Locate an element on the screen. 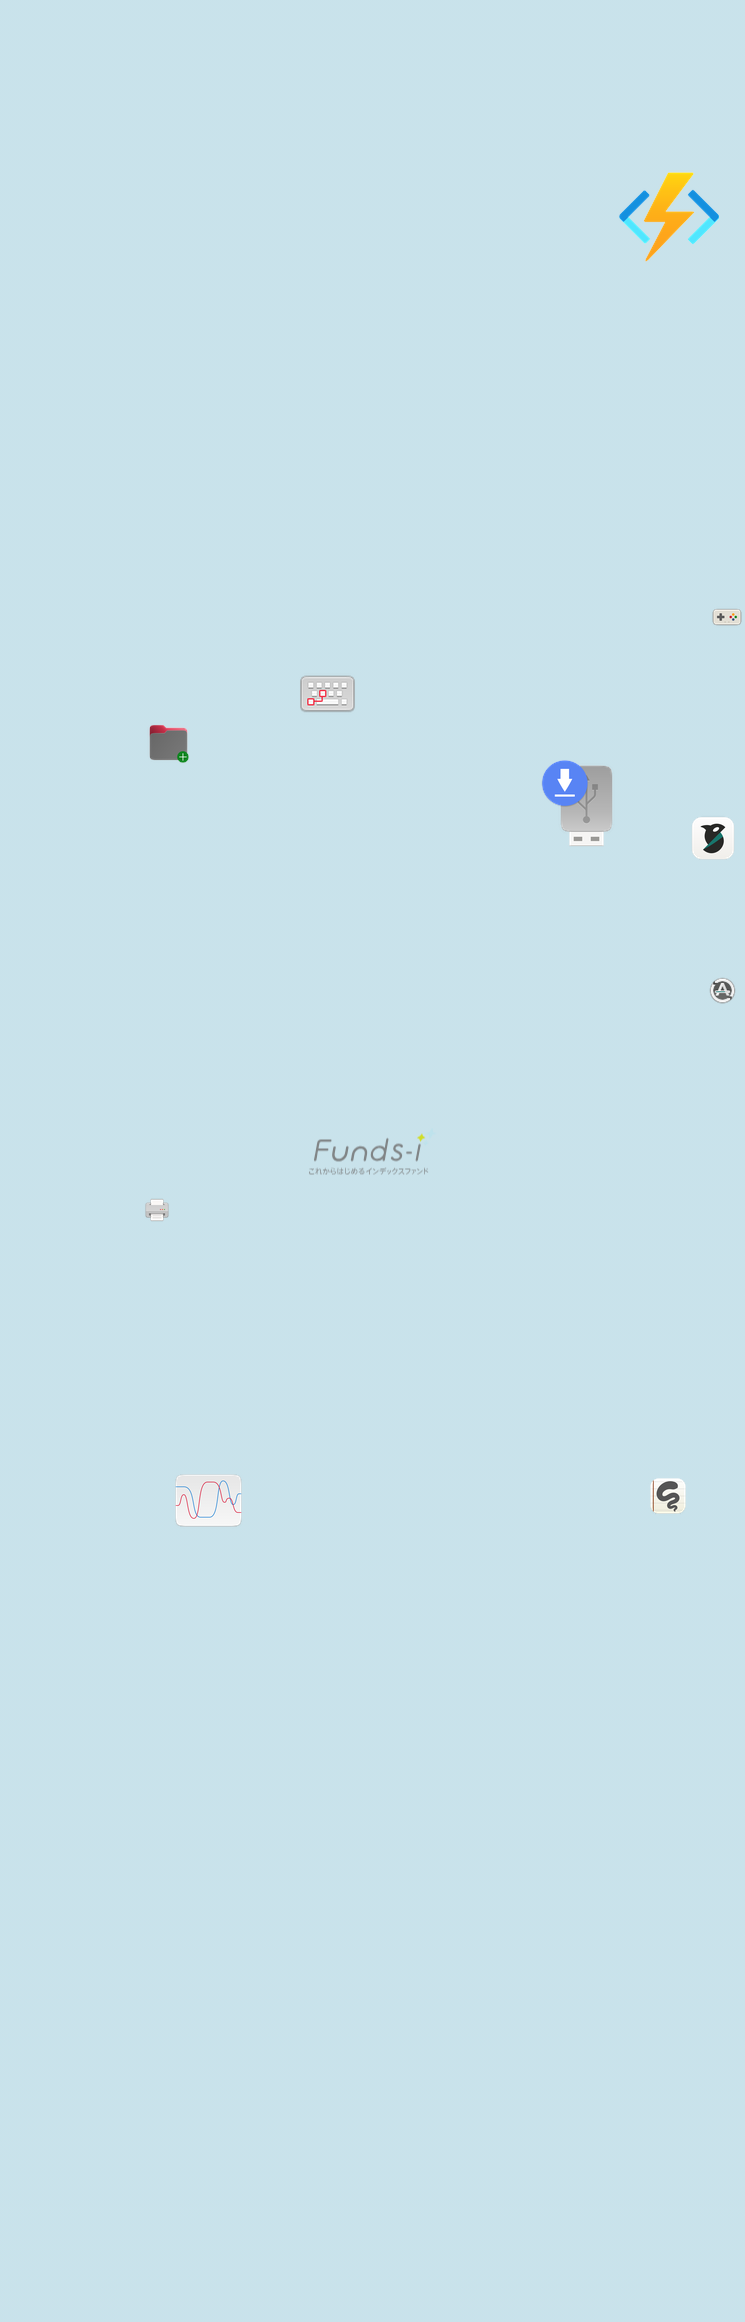 The width and height of the screenshot is (745, 2322). open orca slicer 3d printing software is located at coordinates (713, 838).